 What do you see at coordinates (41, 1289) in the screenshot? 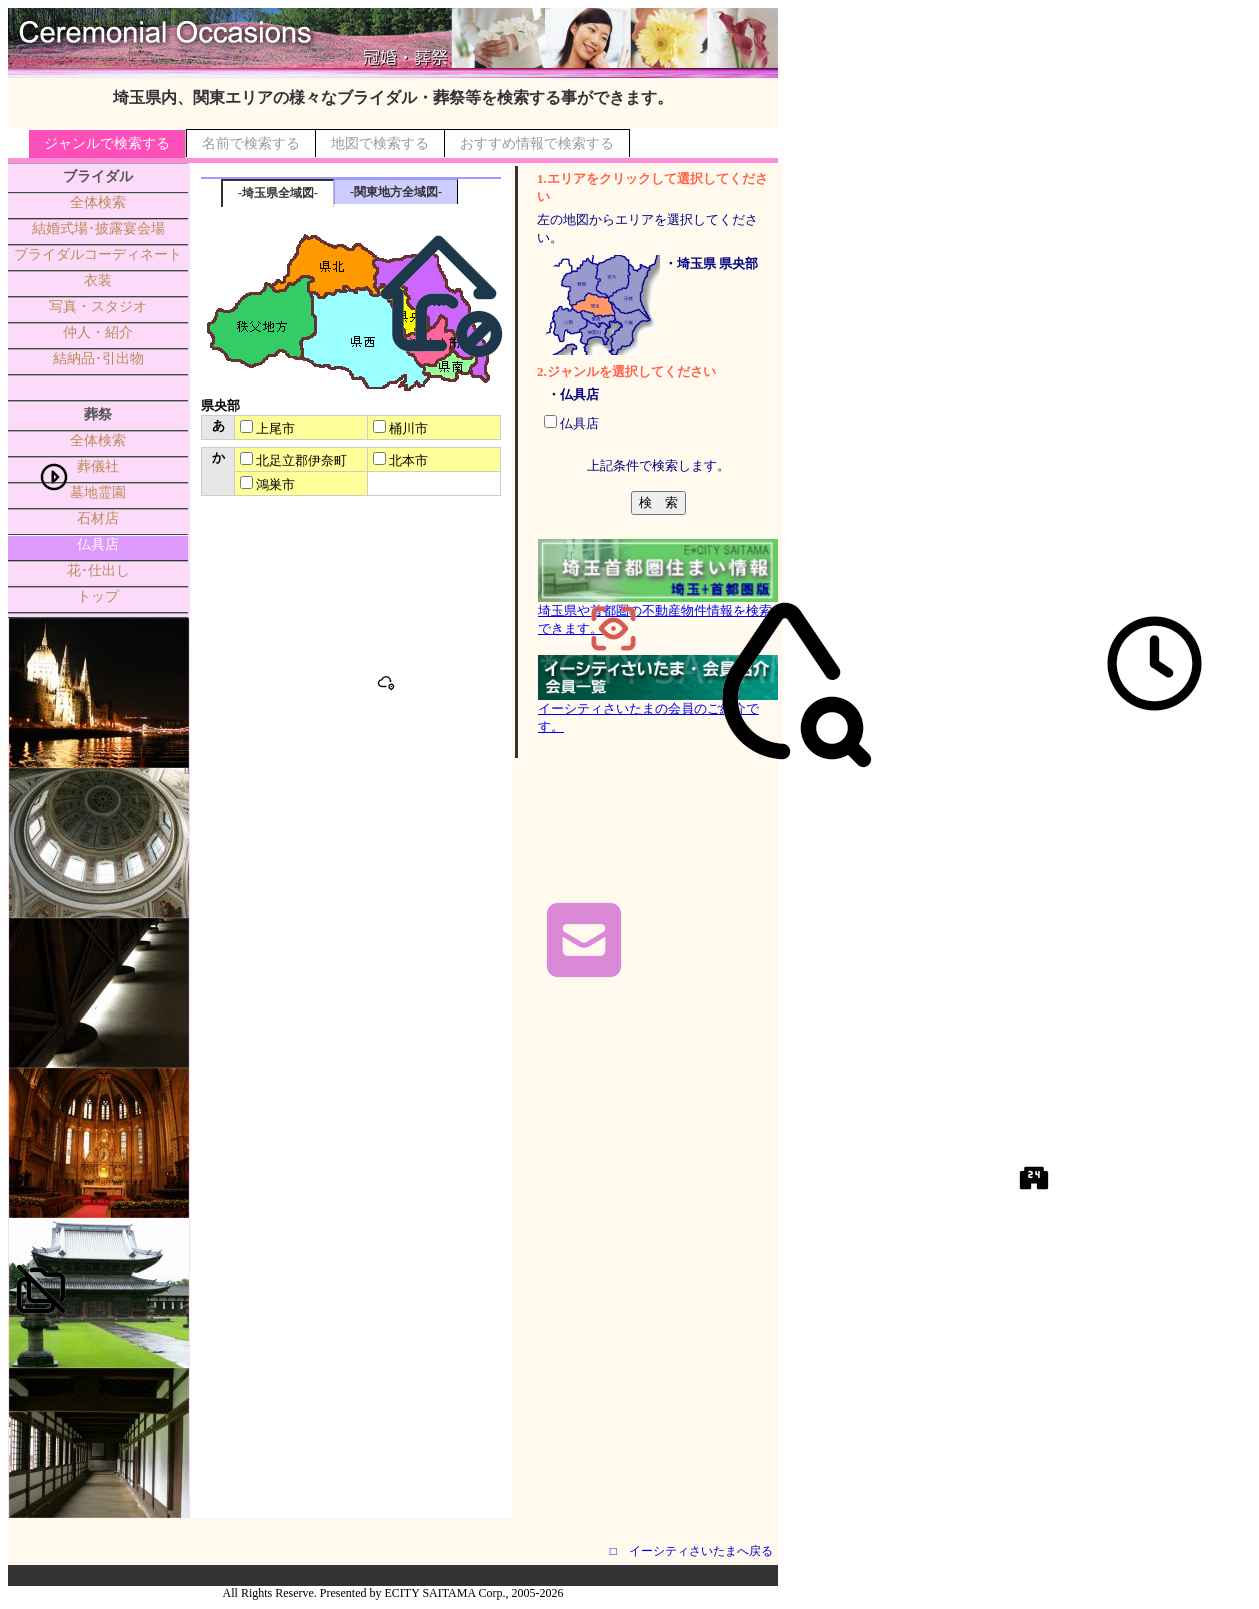
I see `folders are disabled or unavailable` at bounding box center [41, 1289].